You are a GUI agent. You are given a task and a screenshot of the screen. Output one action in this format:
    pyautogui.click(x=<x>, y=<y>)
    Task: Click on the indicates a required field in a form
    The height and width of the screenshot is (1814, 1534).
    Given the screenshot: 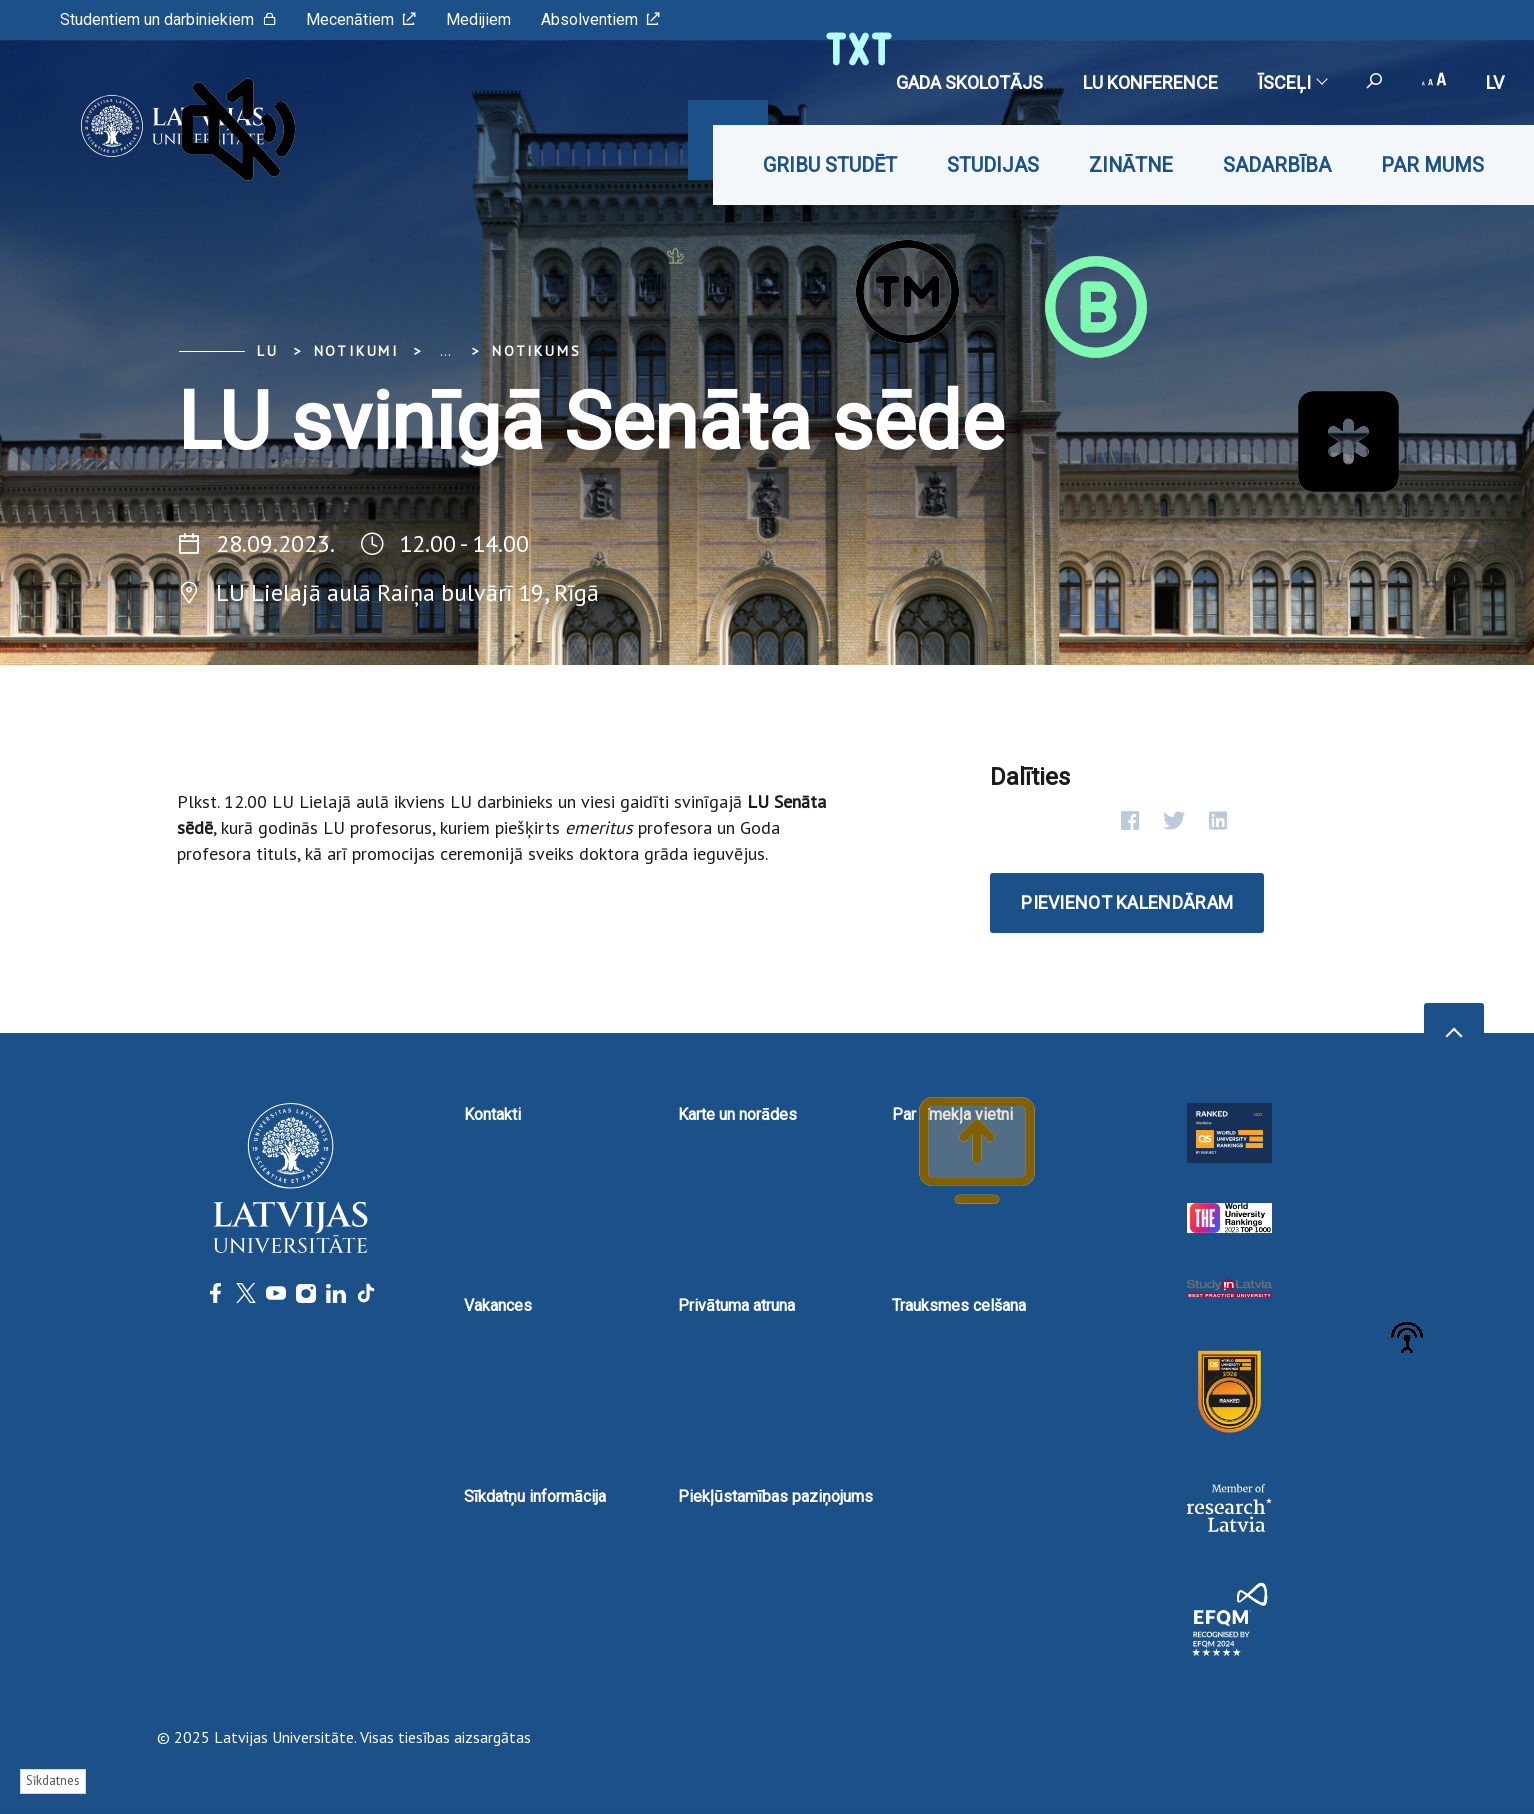 What is the action you would take?
    pyautogui.click(x=1348, y=441)
    